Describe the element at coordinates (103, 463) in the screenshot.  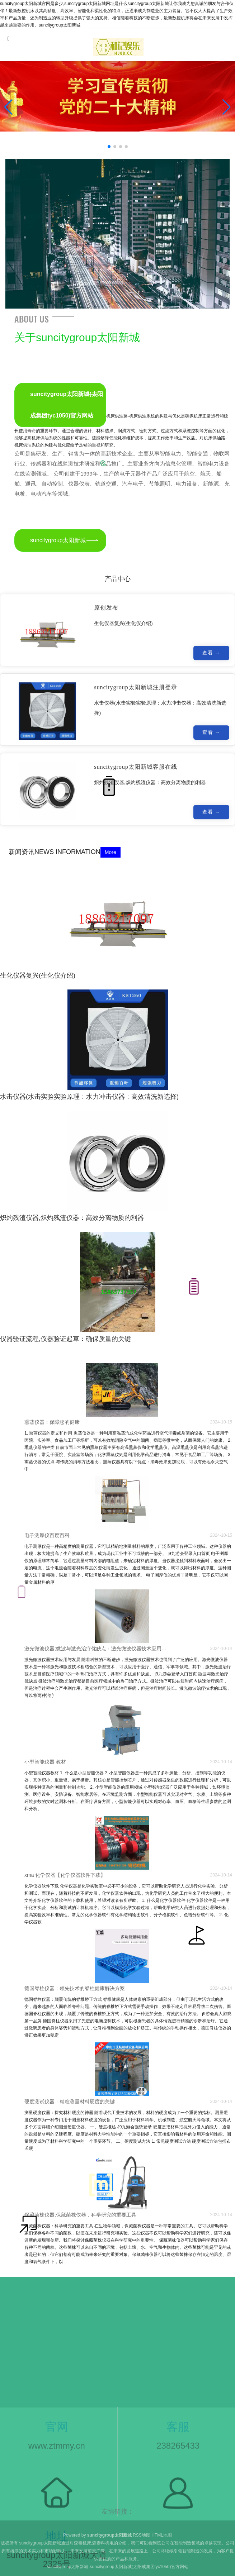
I see `mark a location as favorite` at that location.